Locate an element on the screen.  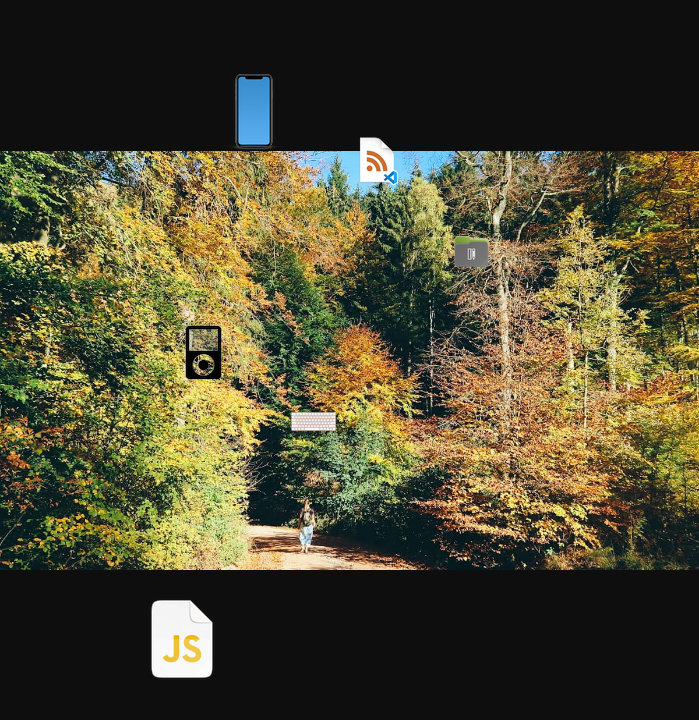
open or edit an xml file in visual studio code is located at coordinates (377, 161).